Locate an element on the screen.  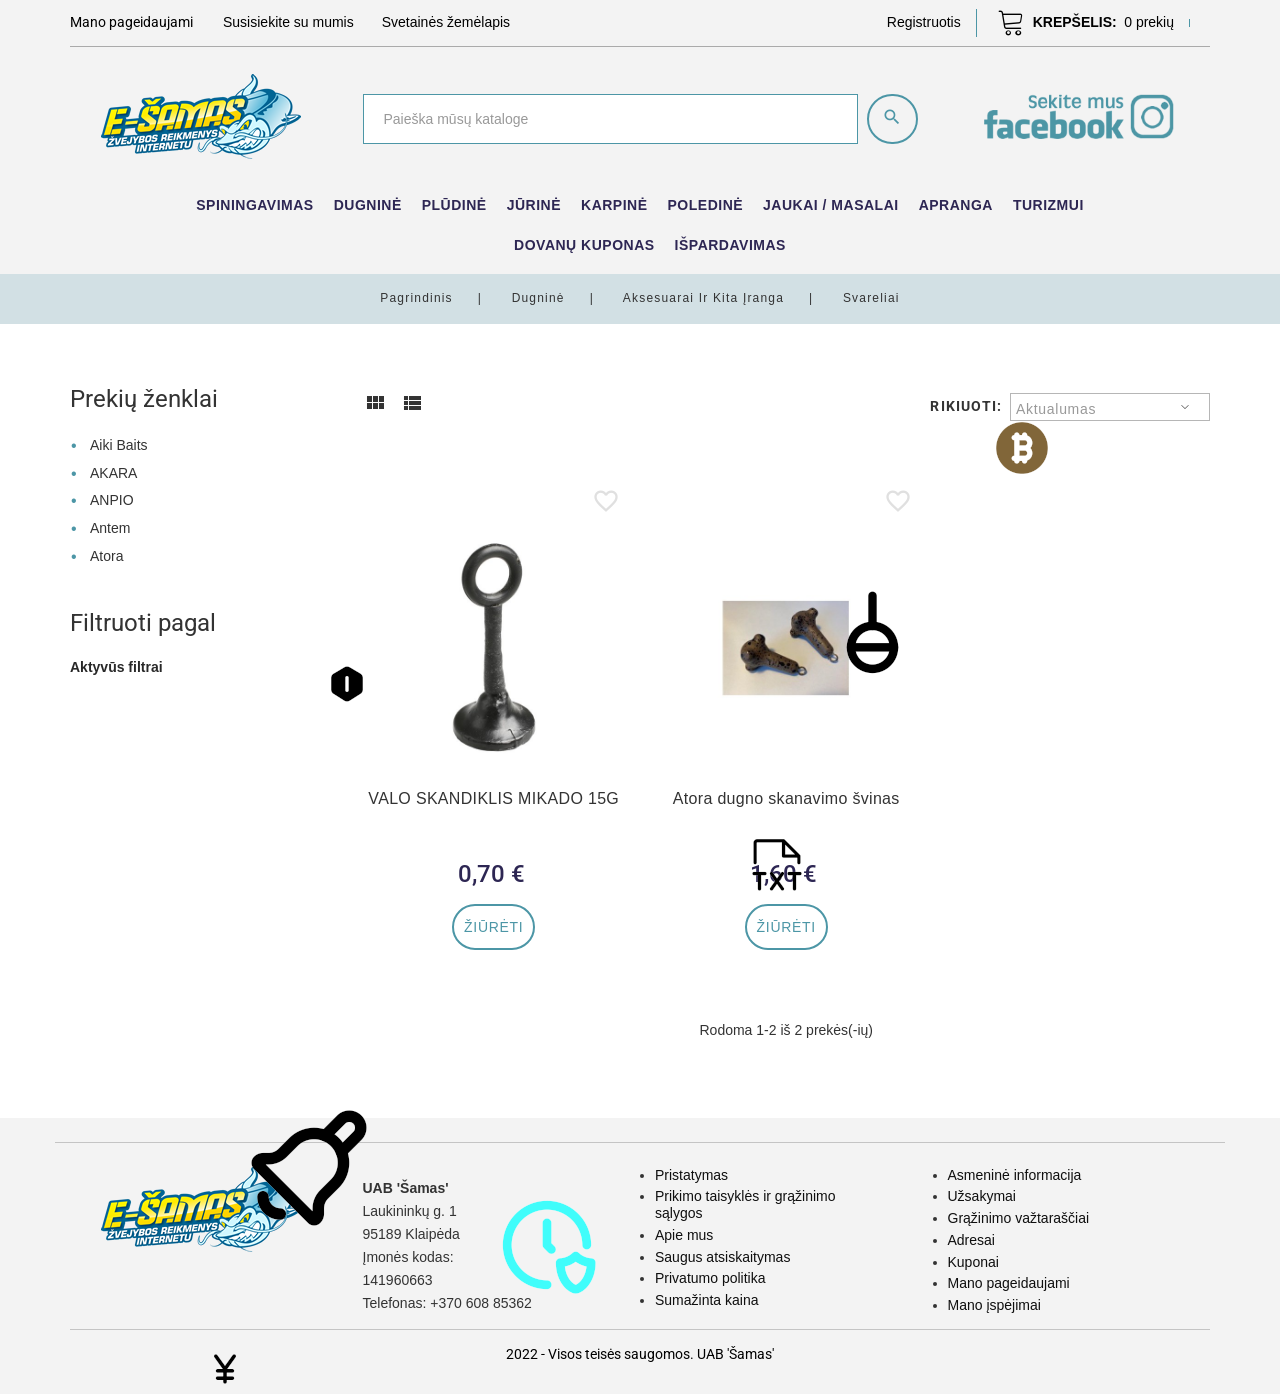
view protected or secure time settings is located at coordinates (547, 1245).